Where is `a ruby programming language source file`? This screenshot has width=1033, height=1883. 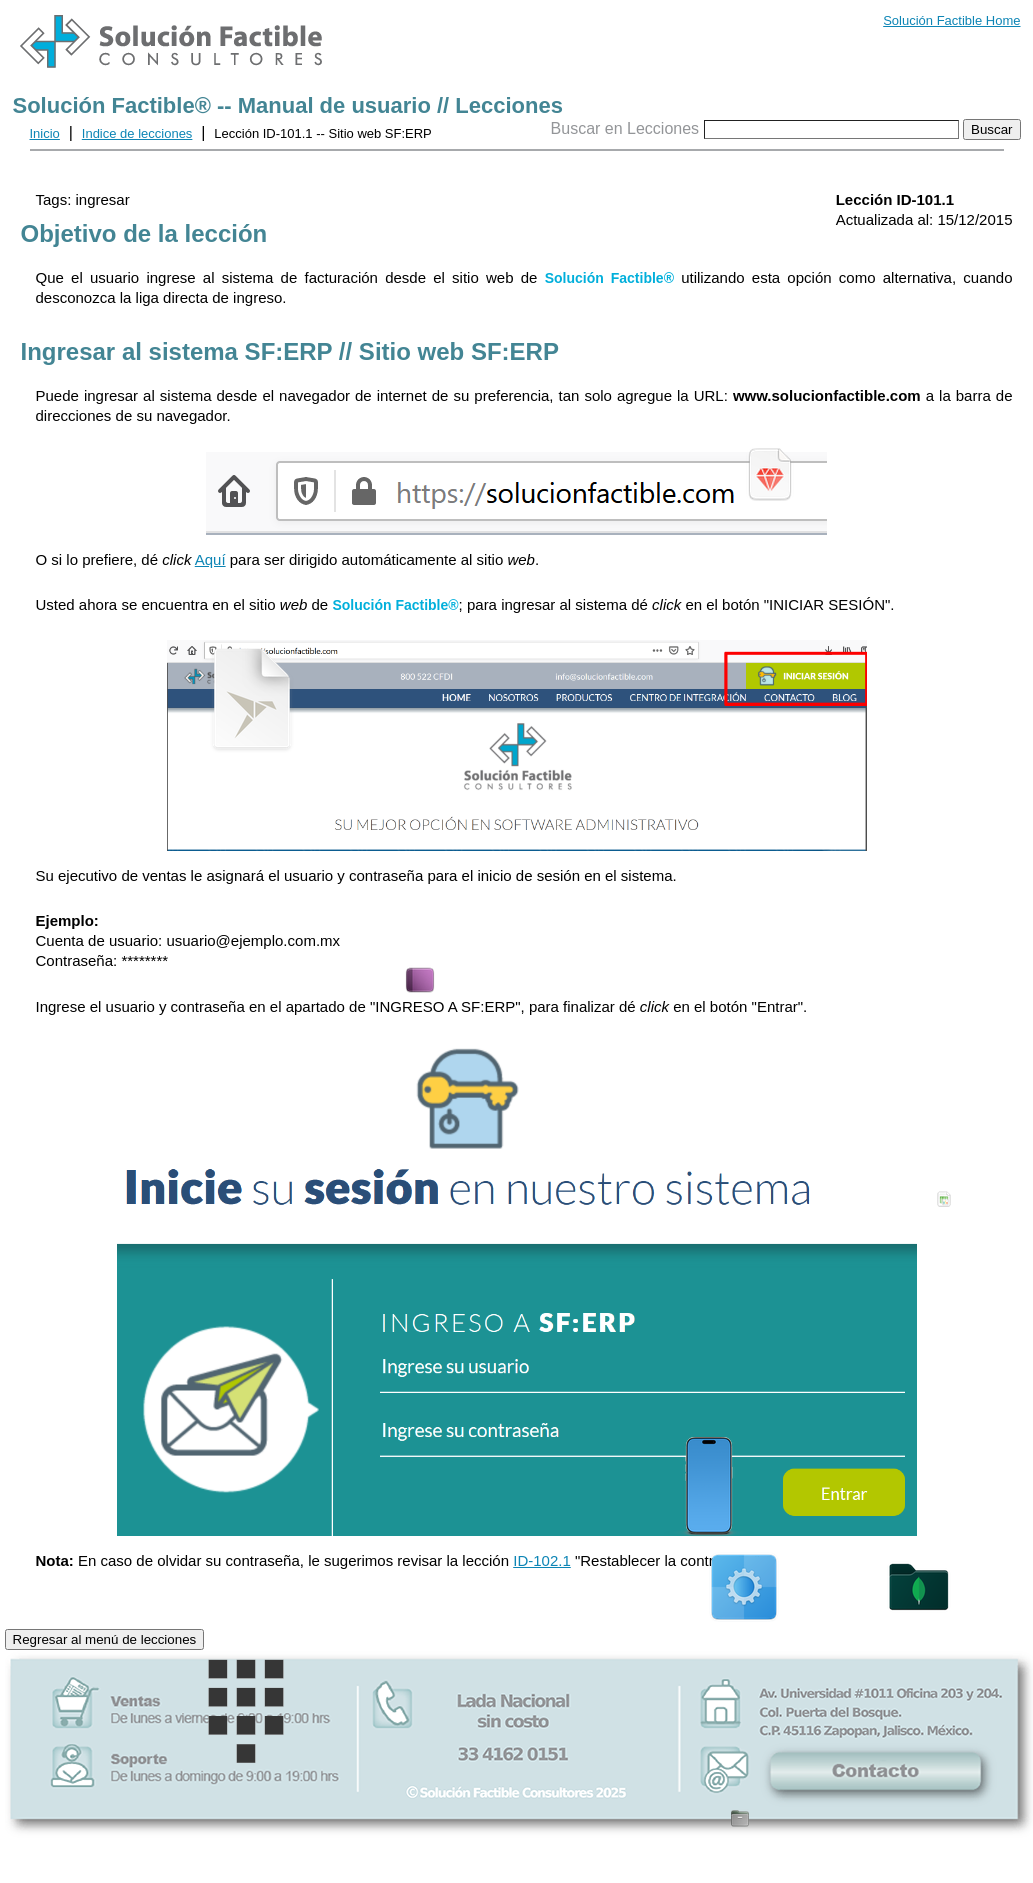 a ruby programming language source file is located at coordinates (770, 474).